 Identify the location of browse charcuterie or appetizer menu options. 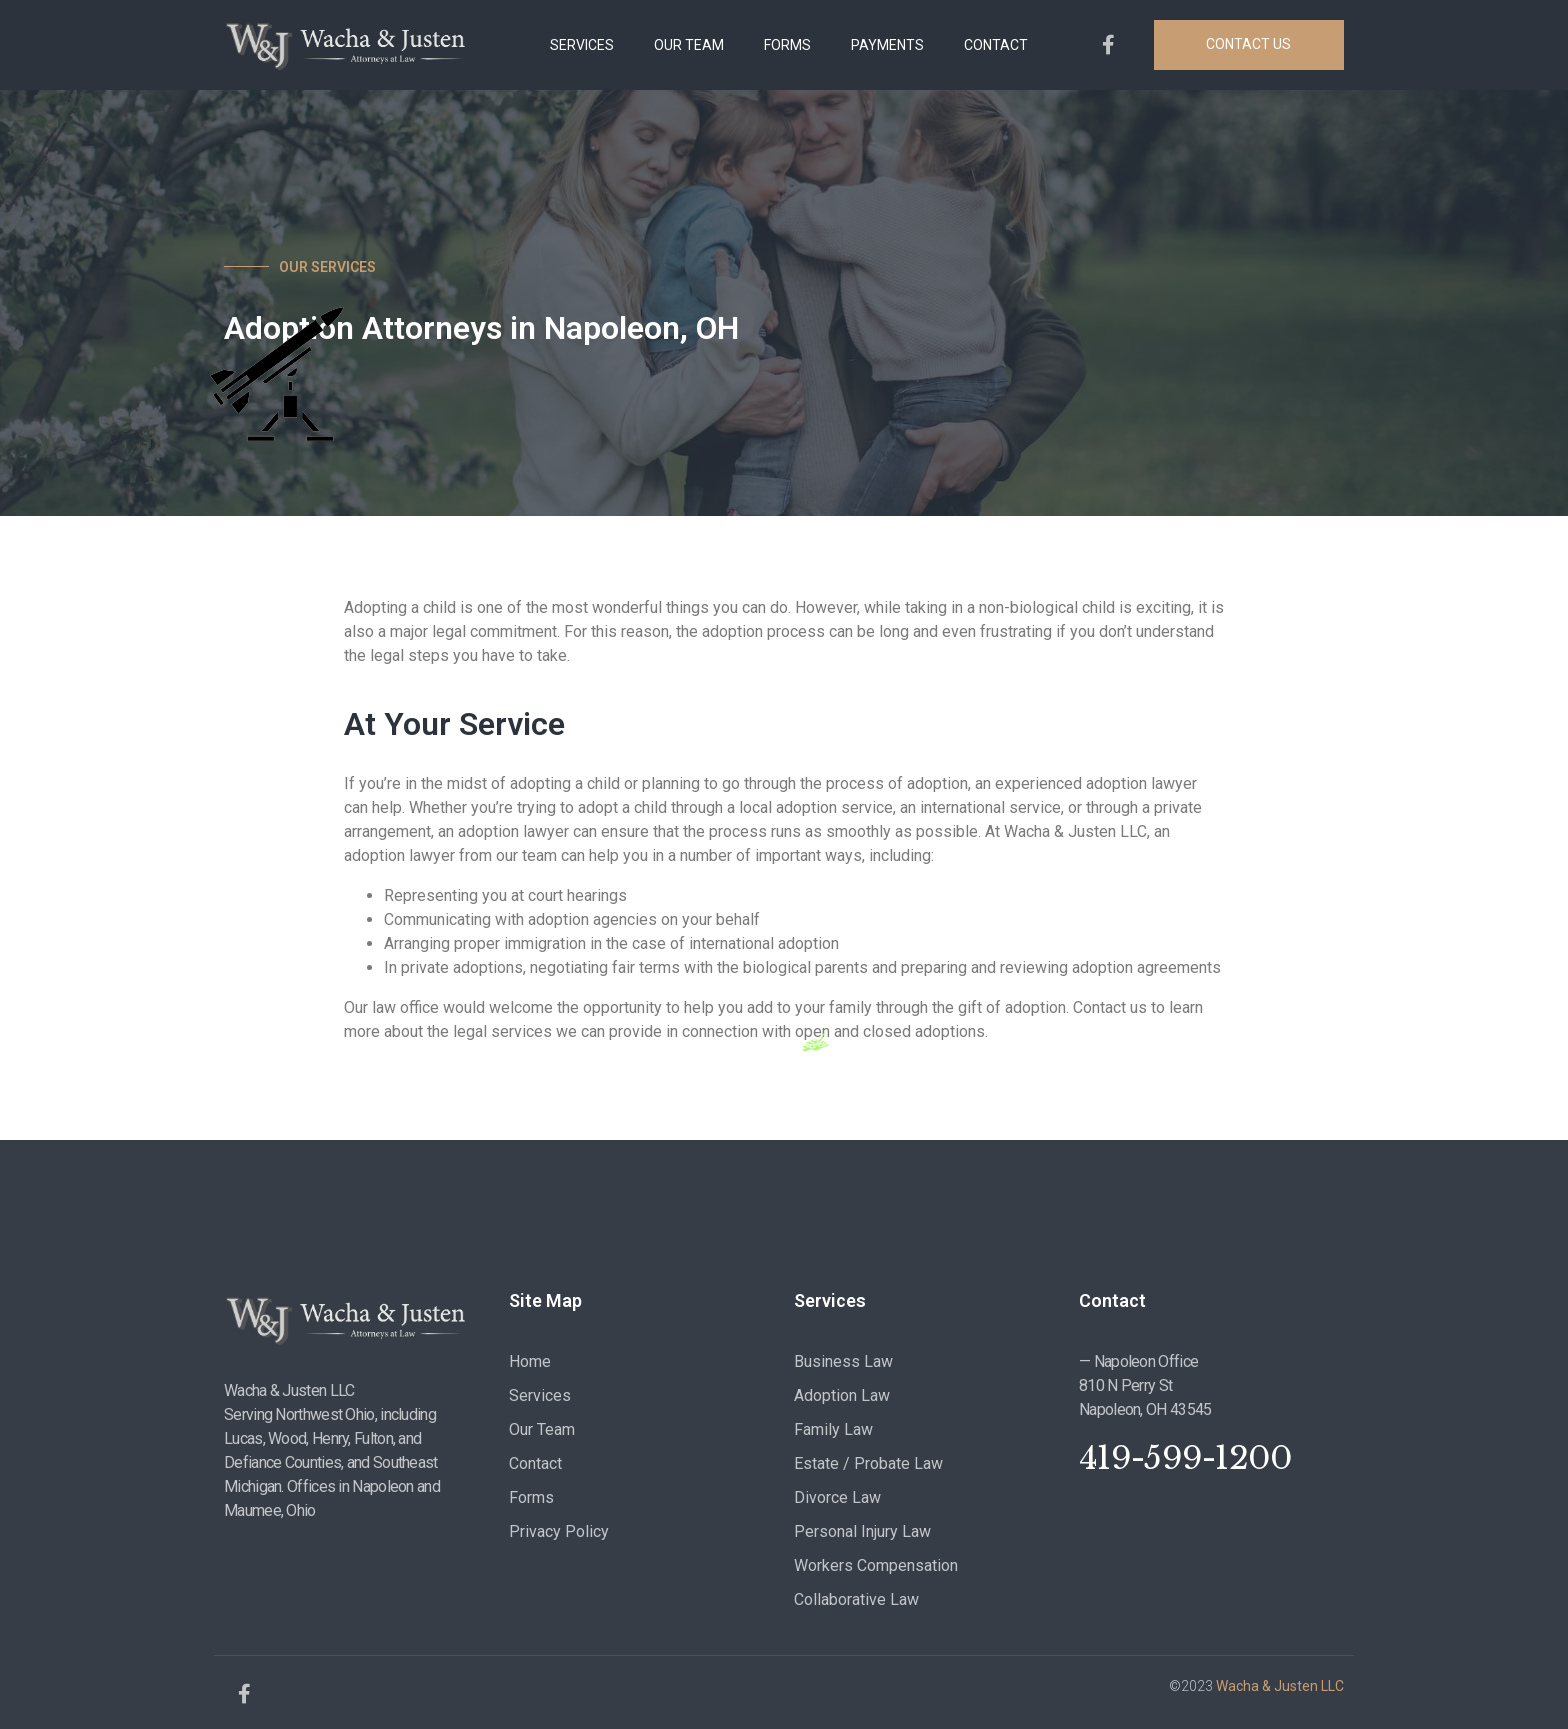
(815, 1042).